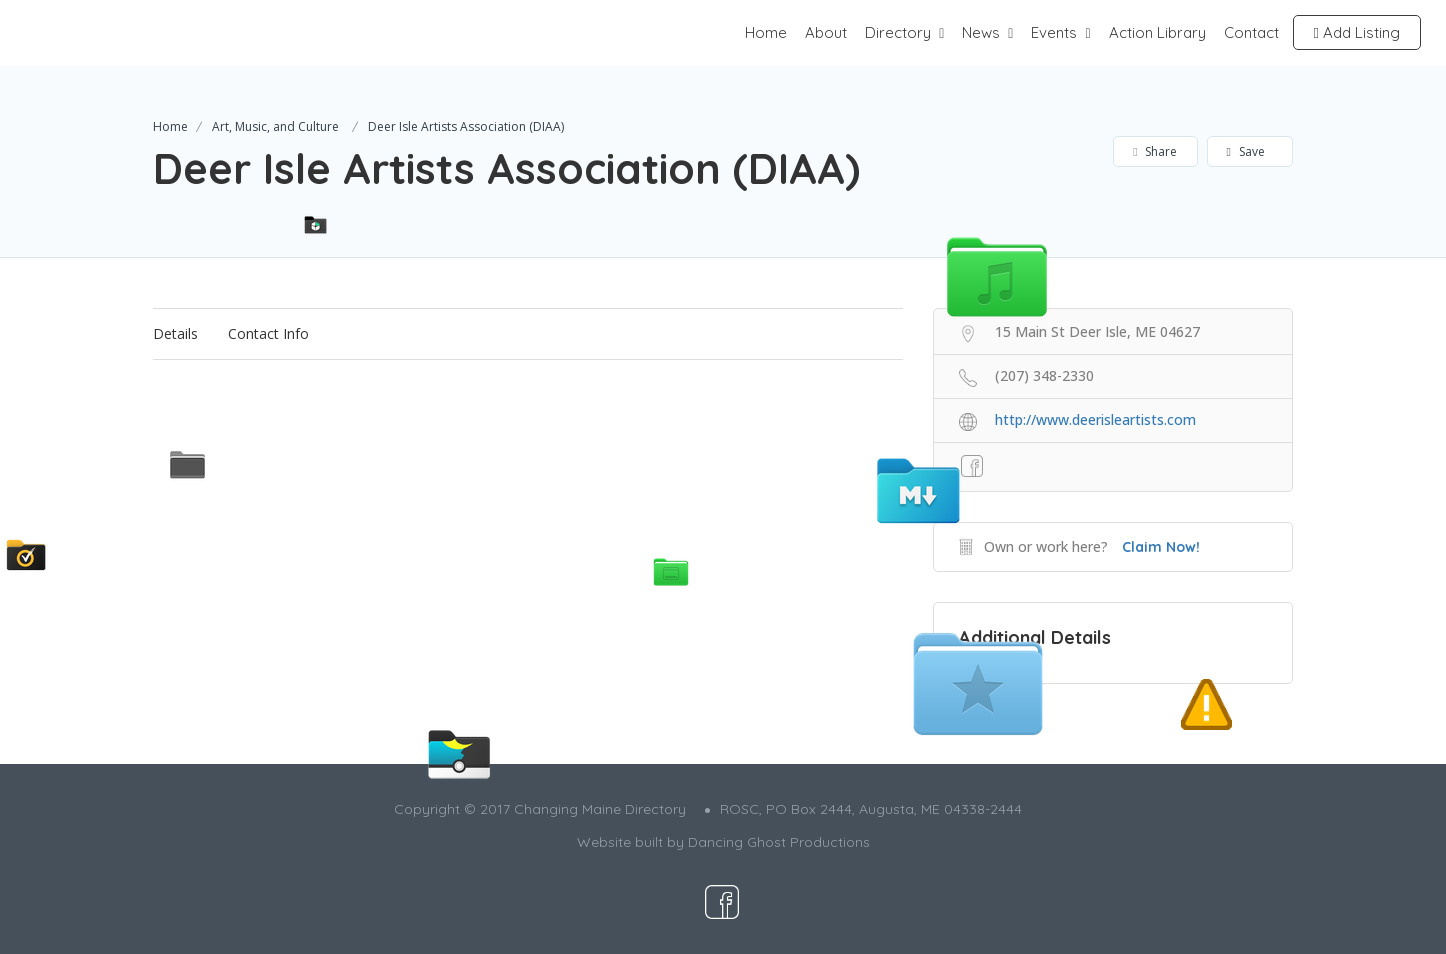  What do you see at coordinates (671, 572) in the screenshot?
I see `open desktop folder` at bounding box center [671, 572].